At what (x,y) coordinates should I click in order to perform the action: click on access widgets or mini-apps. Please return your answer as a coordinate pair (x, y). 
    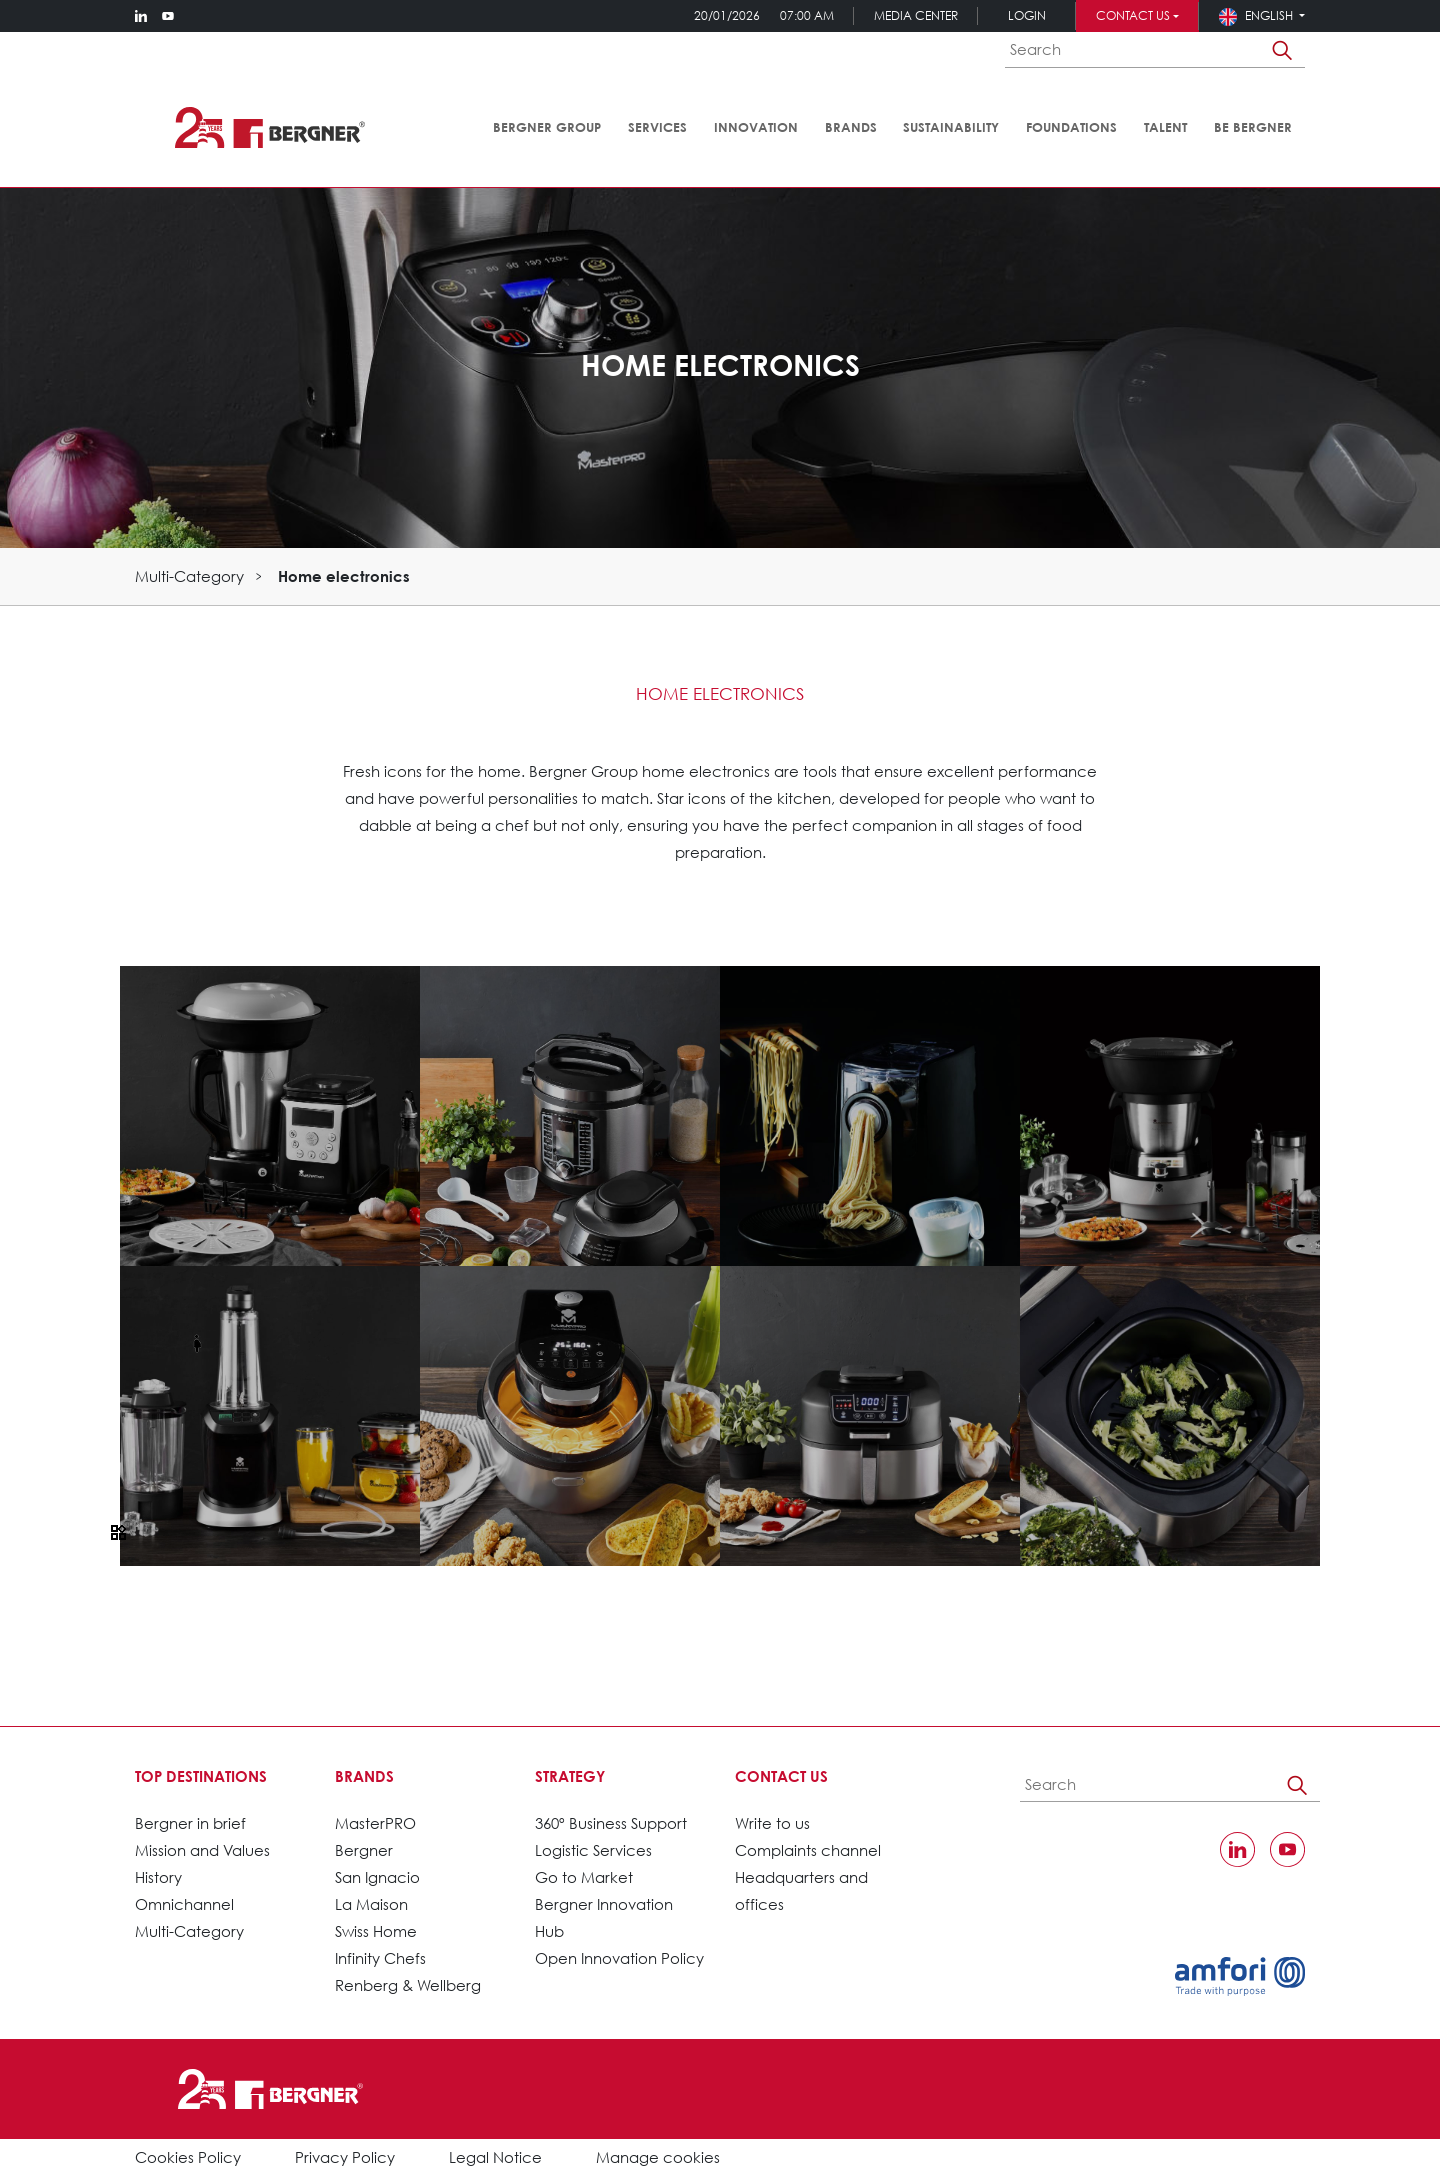
    Looking at the image, I should click on (118, 1532).